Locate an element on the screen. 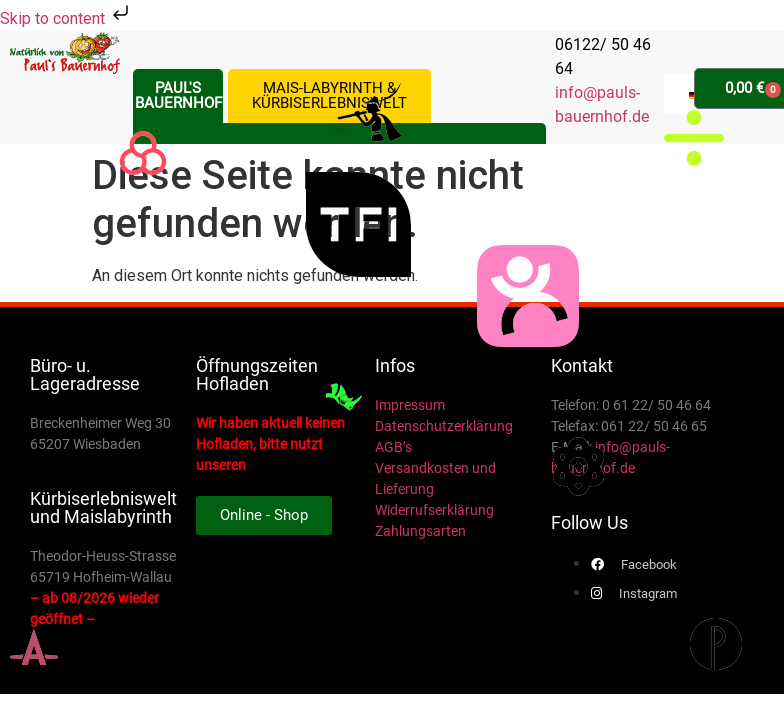  pied piper logo is located at coordinates (370, 112).